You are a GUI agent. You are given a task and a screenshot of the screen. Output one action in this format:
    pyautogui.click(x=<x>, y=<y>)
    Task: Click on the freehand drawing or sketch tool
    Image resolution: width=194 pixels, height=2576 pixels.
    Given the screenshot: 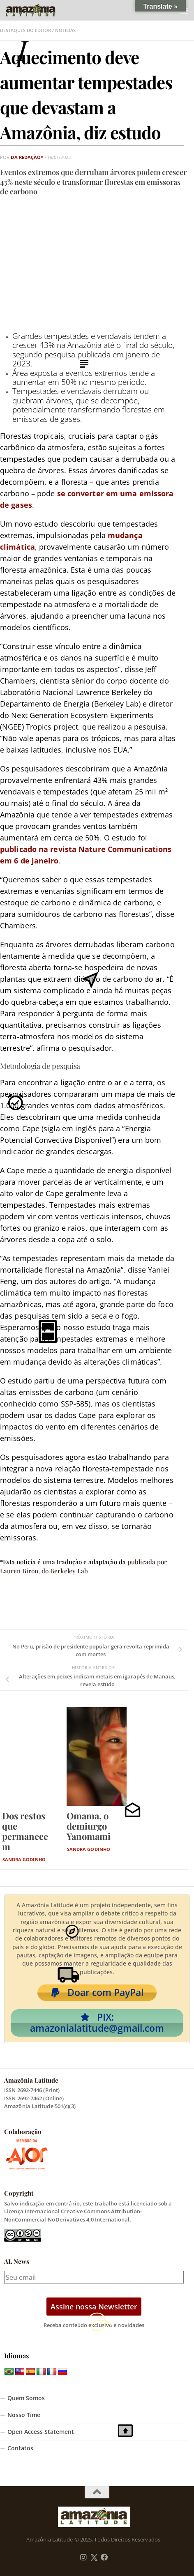 What is the action you would take?
    pyautogui.click(x=99, y=2322)
    